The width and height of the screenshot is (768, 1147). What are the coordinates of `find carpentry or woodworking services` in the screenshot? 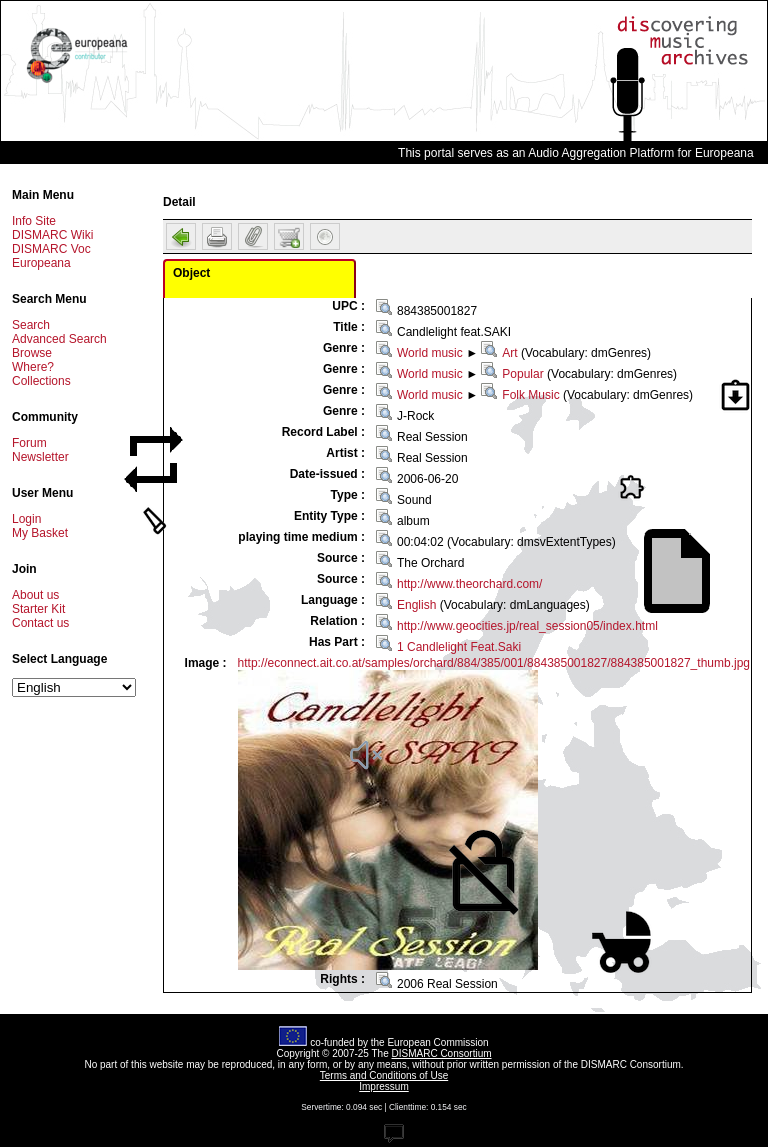 It's located at (155, 521).